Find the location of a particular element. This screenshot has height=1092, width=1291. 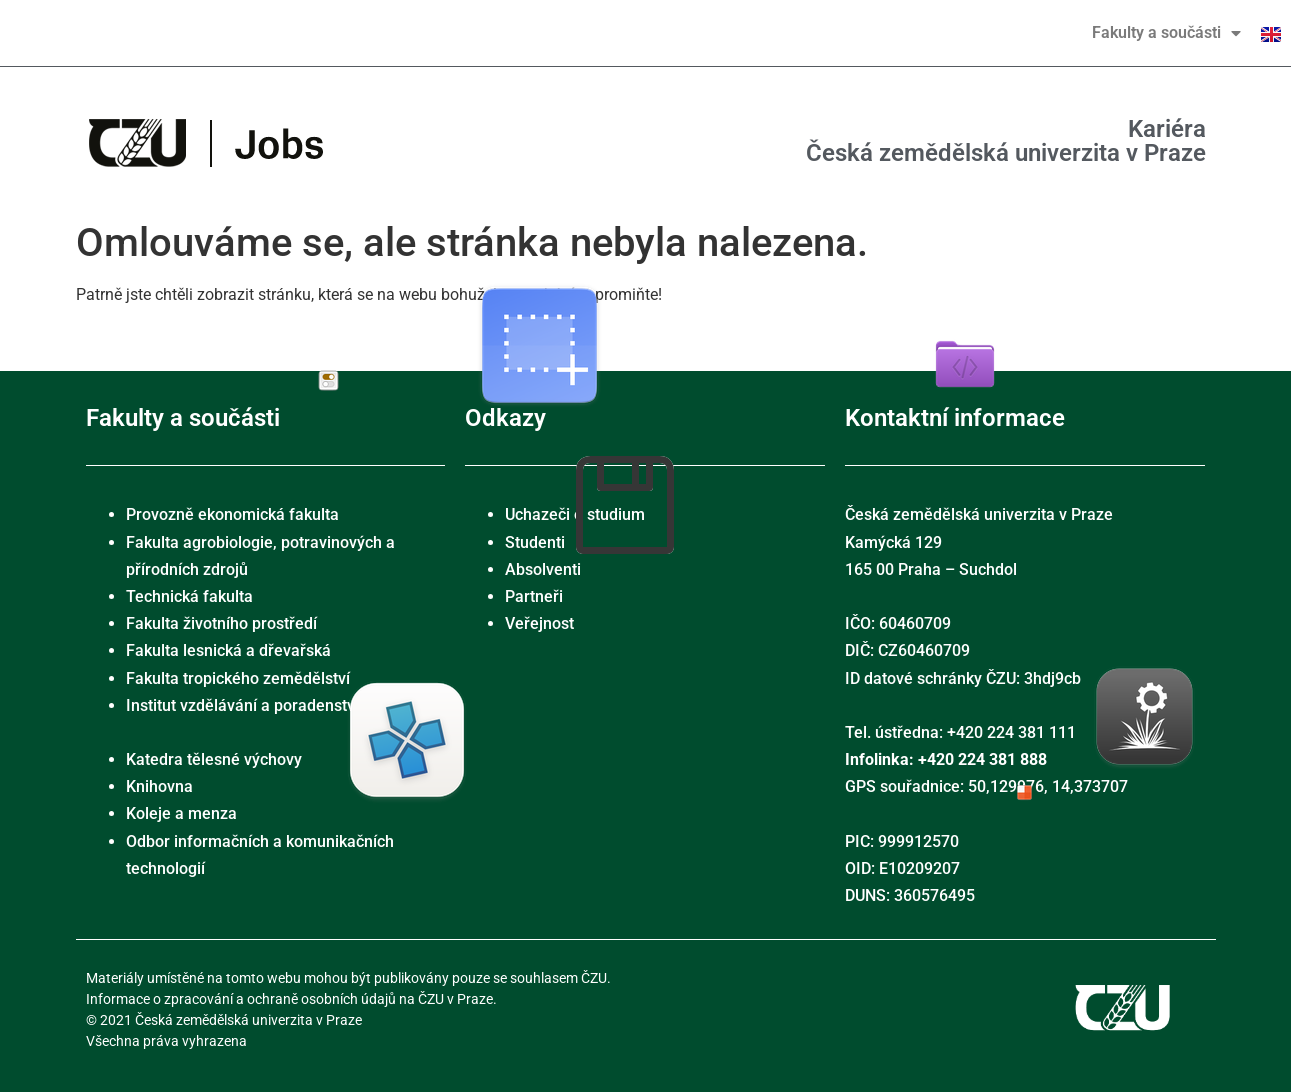

open unity tweak tool settings is located at coordinates (328, 380).